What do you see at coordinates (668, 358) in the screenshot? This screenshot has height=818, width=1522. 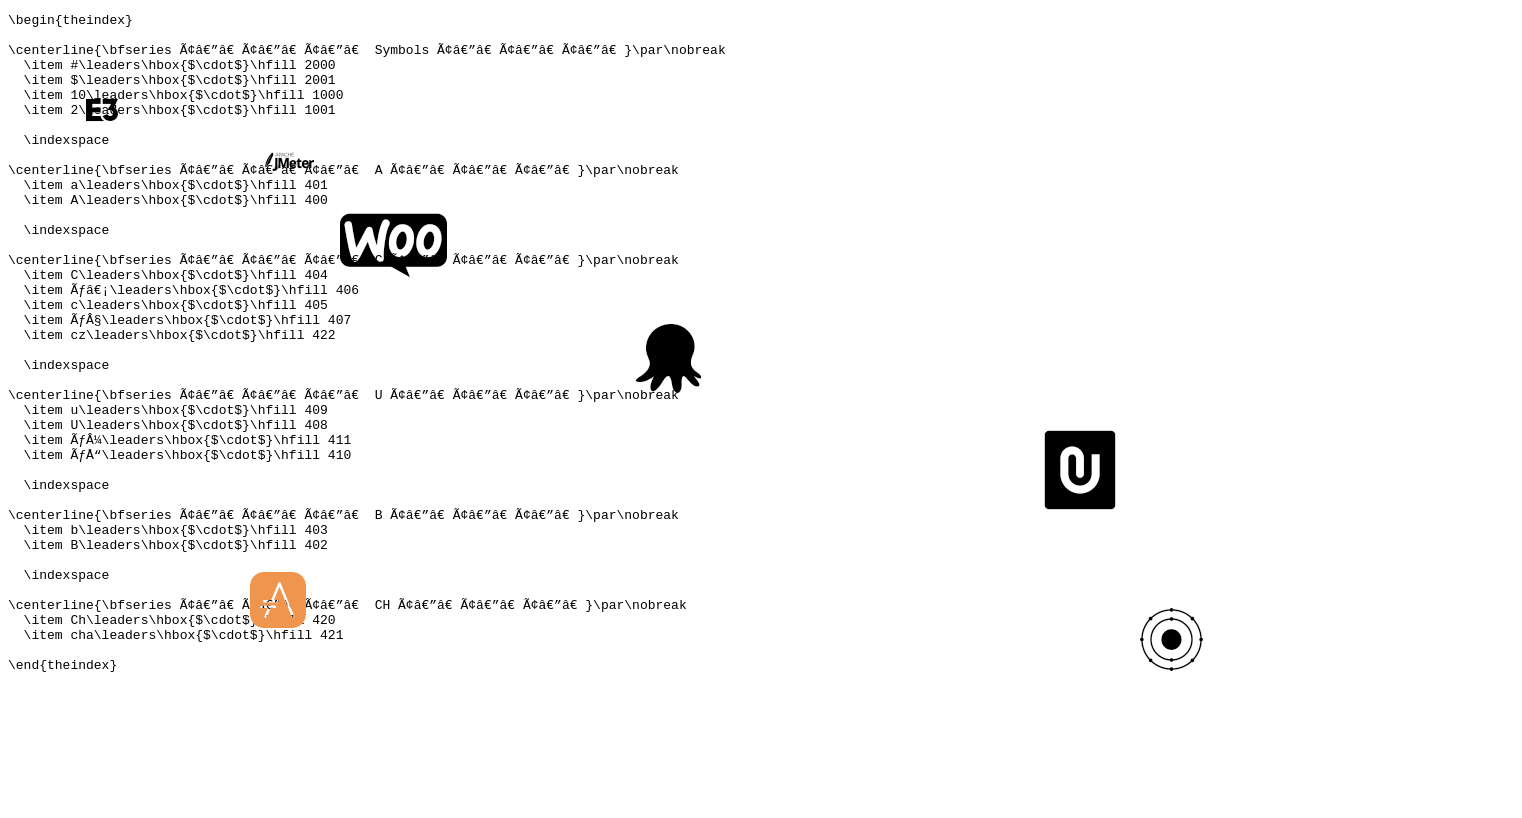 I see `Octopus Deploy logo` at bounding box center [668, 358].